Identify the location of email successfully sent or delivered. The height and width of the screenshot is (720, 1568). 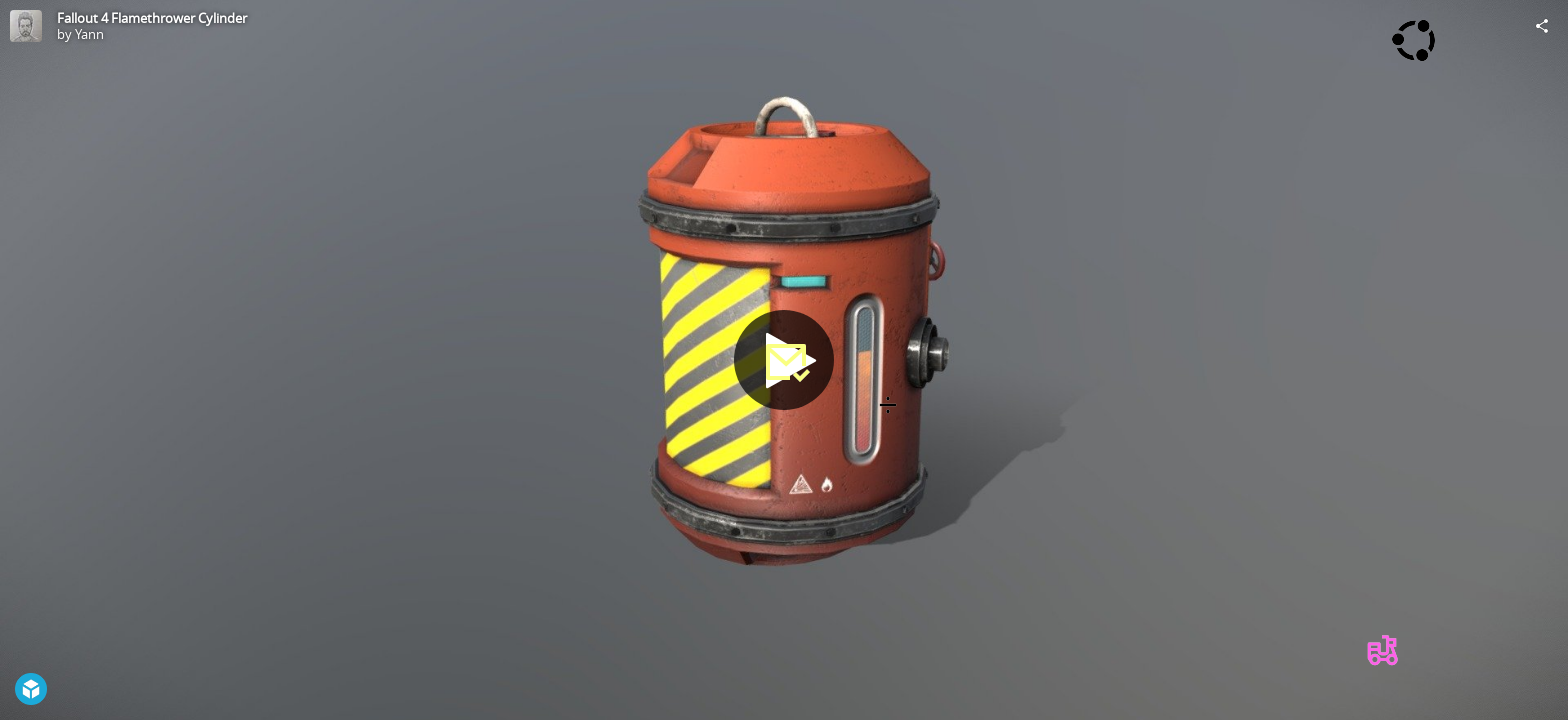
(786, 362).